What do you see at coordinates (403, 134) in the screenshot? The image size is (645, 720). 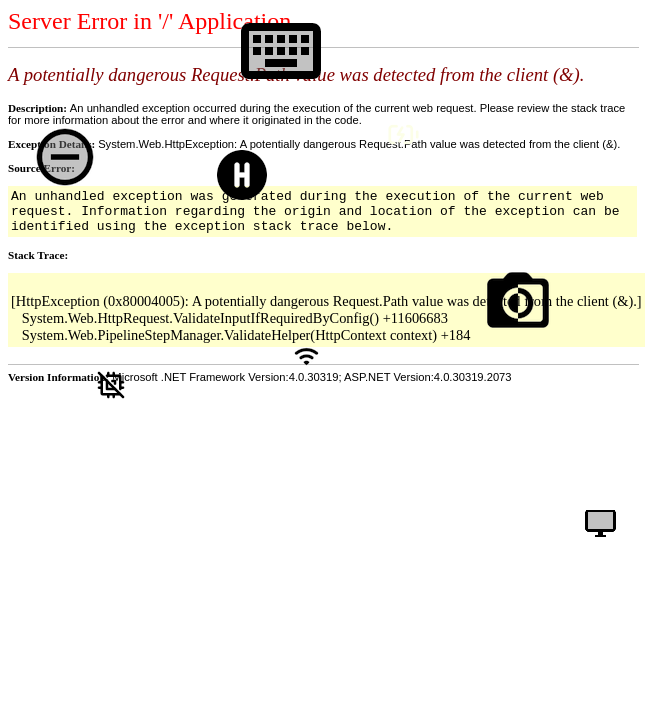 I see `indicates device is currently charging` at bounding box center [403, 134].